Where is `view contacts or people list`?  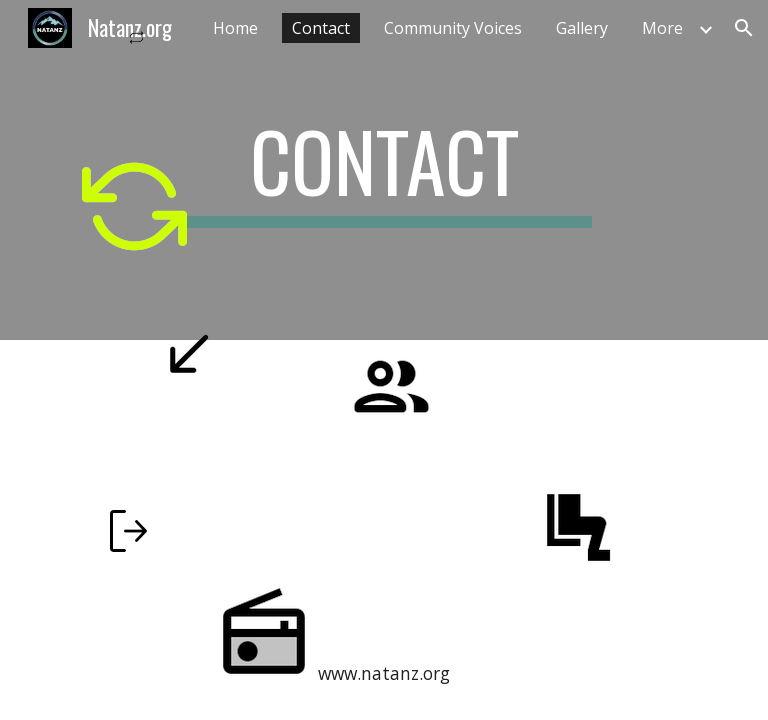 view contacts or people list is located at coordinates (391, 386).